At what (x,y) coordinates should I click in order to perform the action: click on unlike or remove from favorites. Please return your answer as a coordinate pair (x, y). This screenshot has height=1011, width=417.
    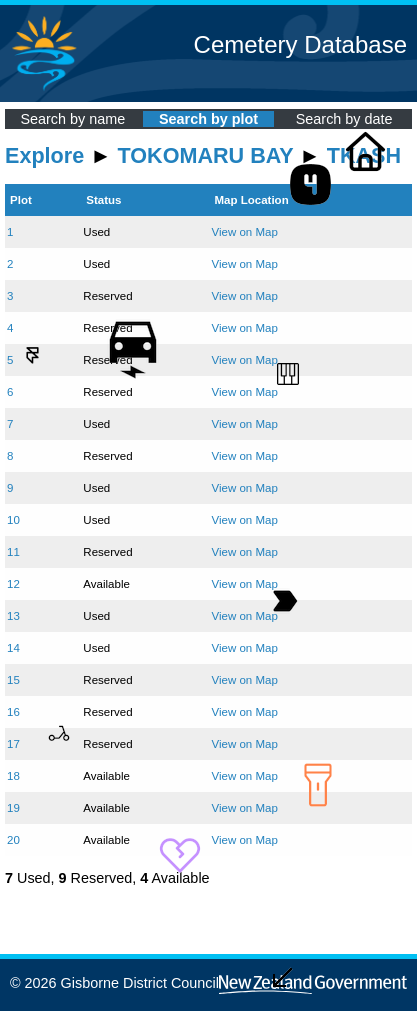
    Looking at the image, I should click on (180, 854).